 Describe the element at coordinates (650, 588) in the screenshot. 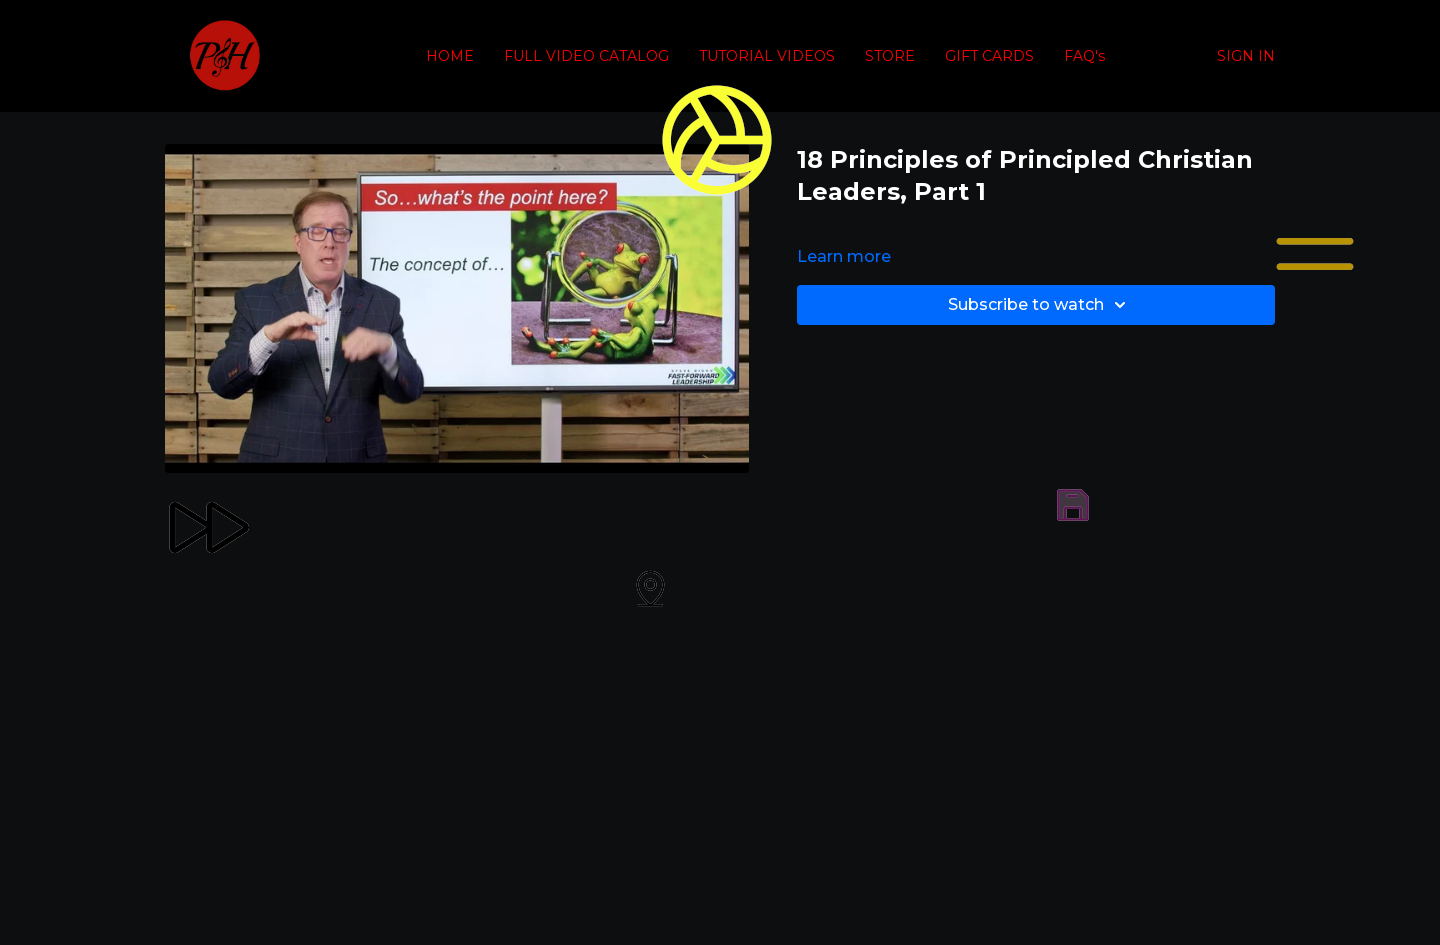

I see `view location on map` at that location.